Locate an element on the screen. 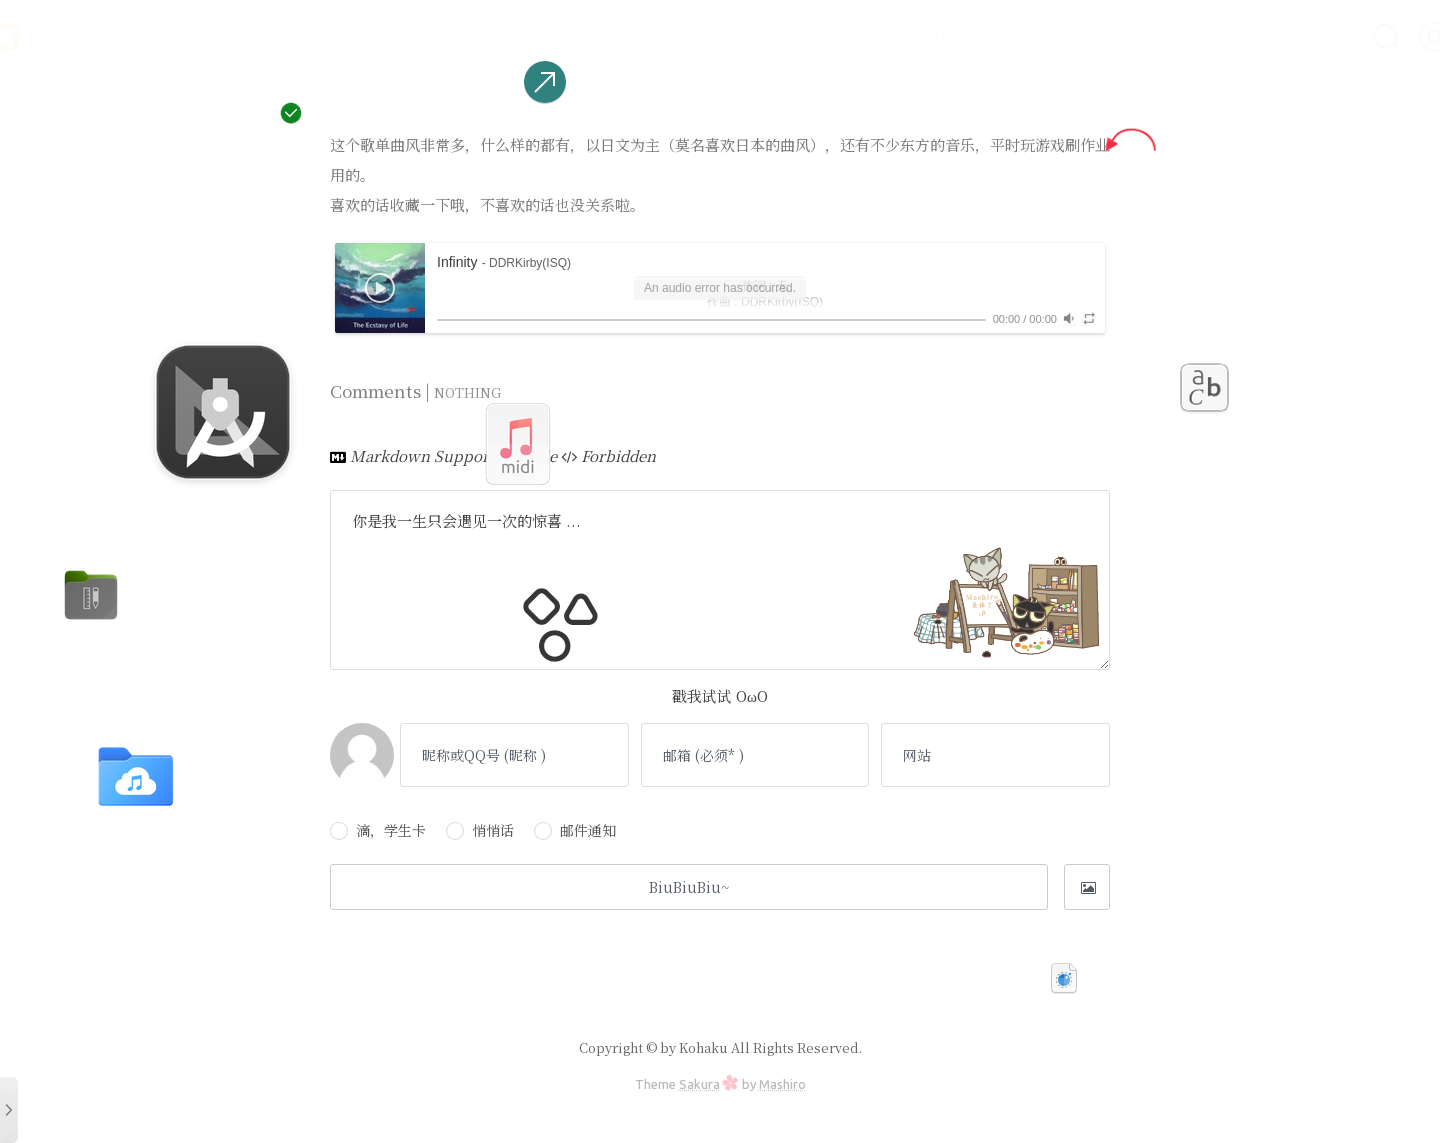 The image size is (1440, 1143). lua script file indicator is located at coordinates (1064, 978).